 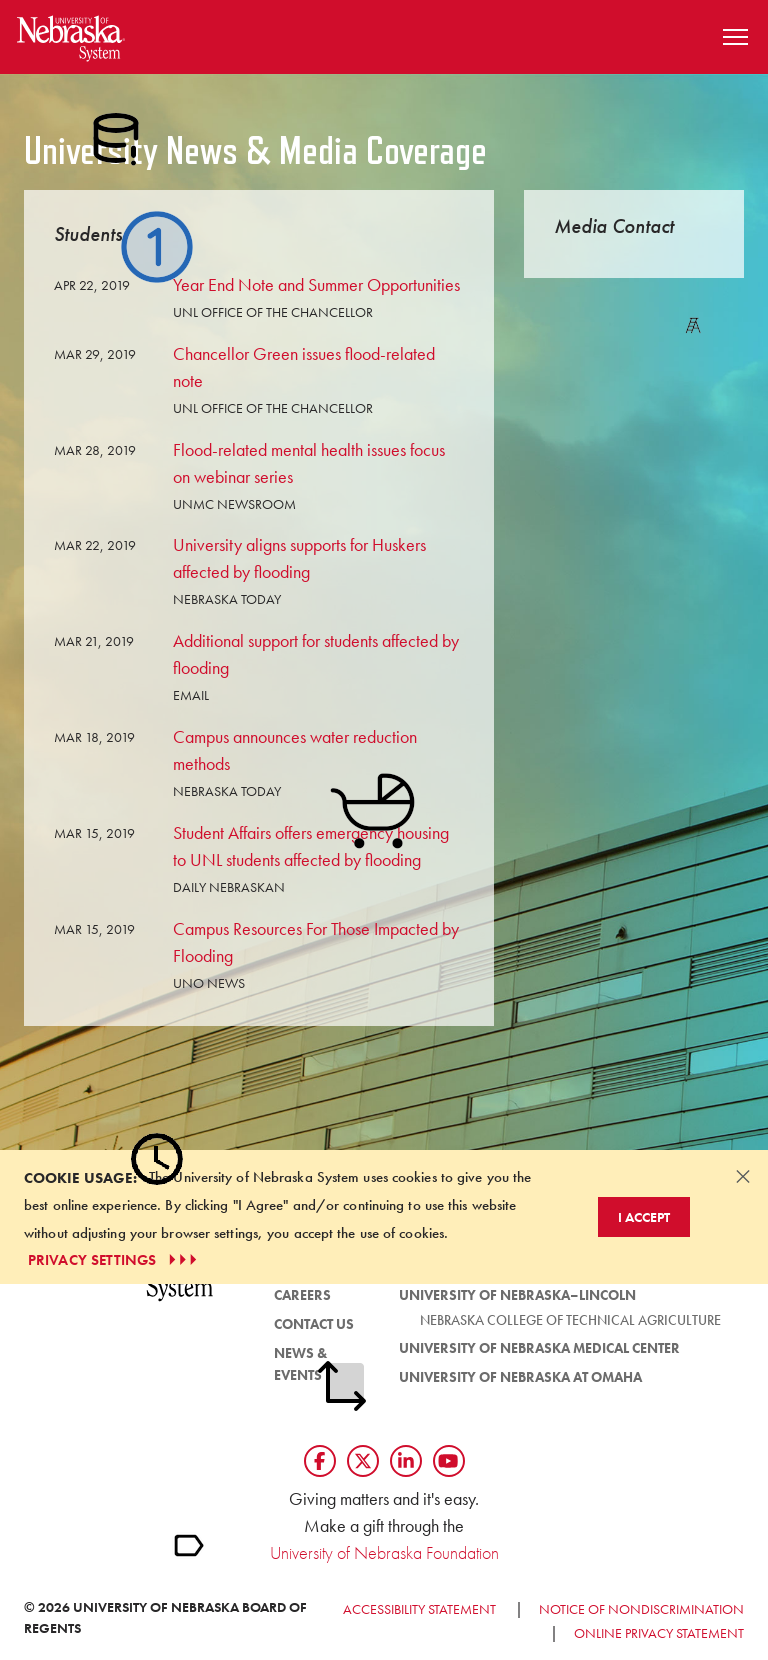 I want to click on indicates the first step in a sequence or tutorial, so click(x=157, y=247).